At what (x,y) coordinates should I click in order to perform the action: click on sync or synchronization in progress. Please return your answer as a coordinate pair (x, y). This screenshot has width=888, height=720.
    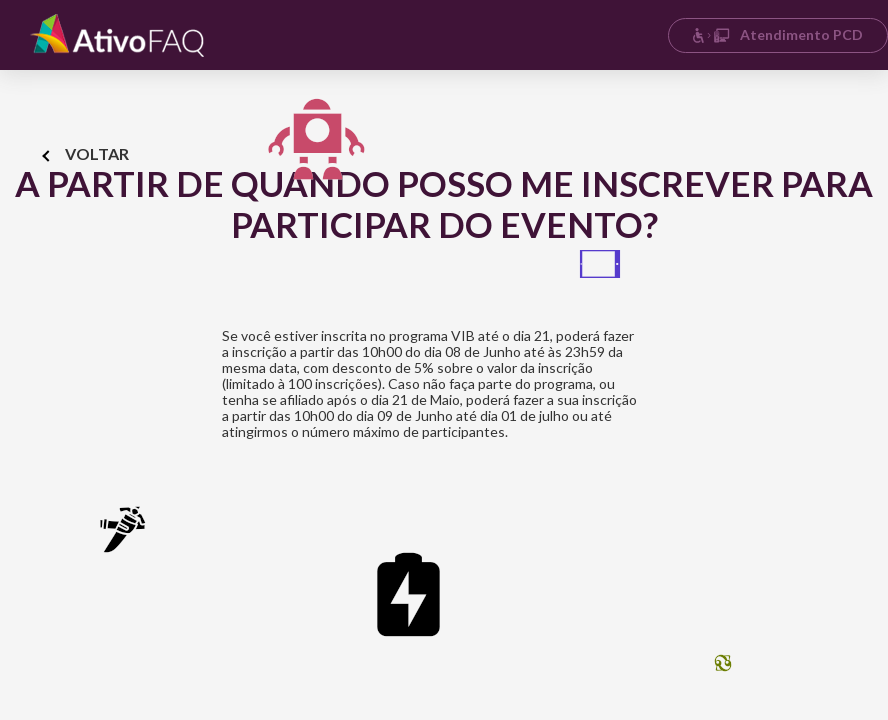
    Looking at the image, I should click on (723, 663).